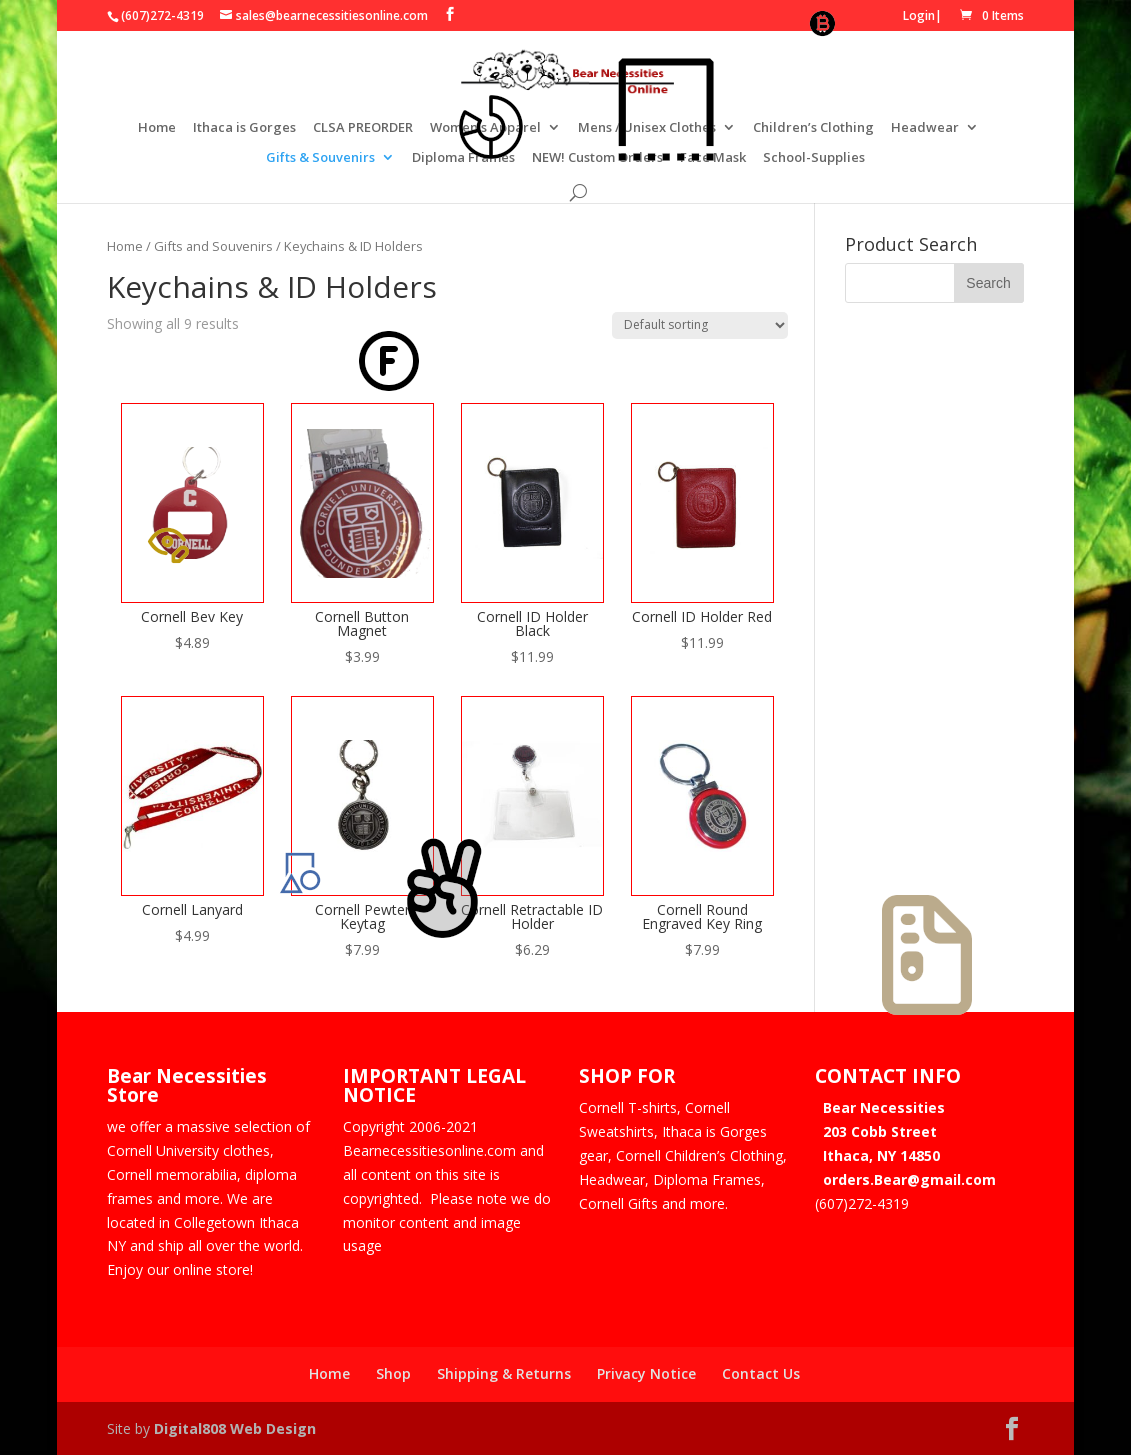  Describe the element at coordinates (167, 541) in the screenshot. I see `edit visibility settings` at that location.